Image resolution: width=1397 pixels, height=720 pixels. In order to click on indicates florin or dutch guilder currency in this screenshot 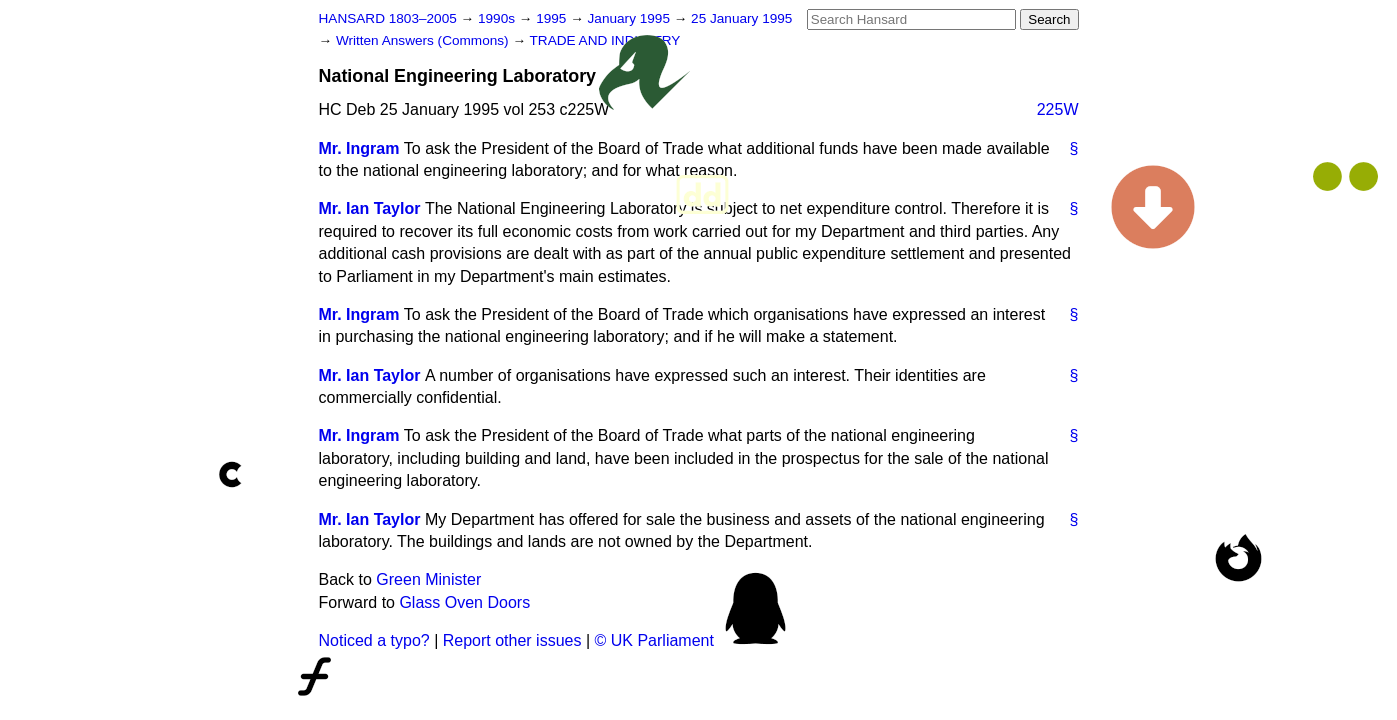, I will do `click(314, 676)`.